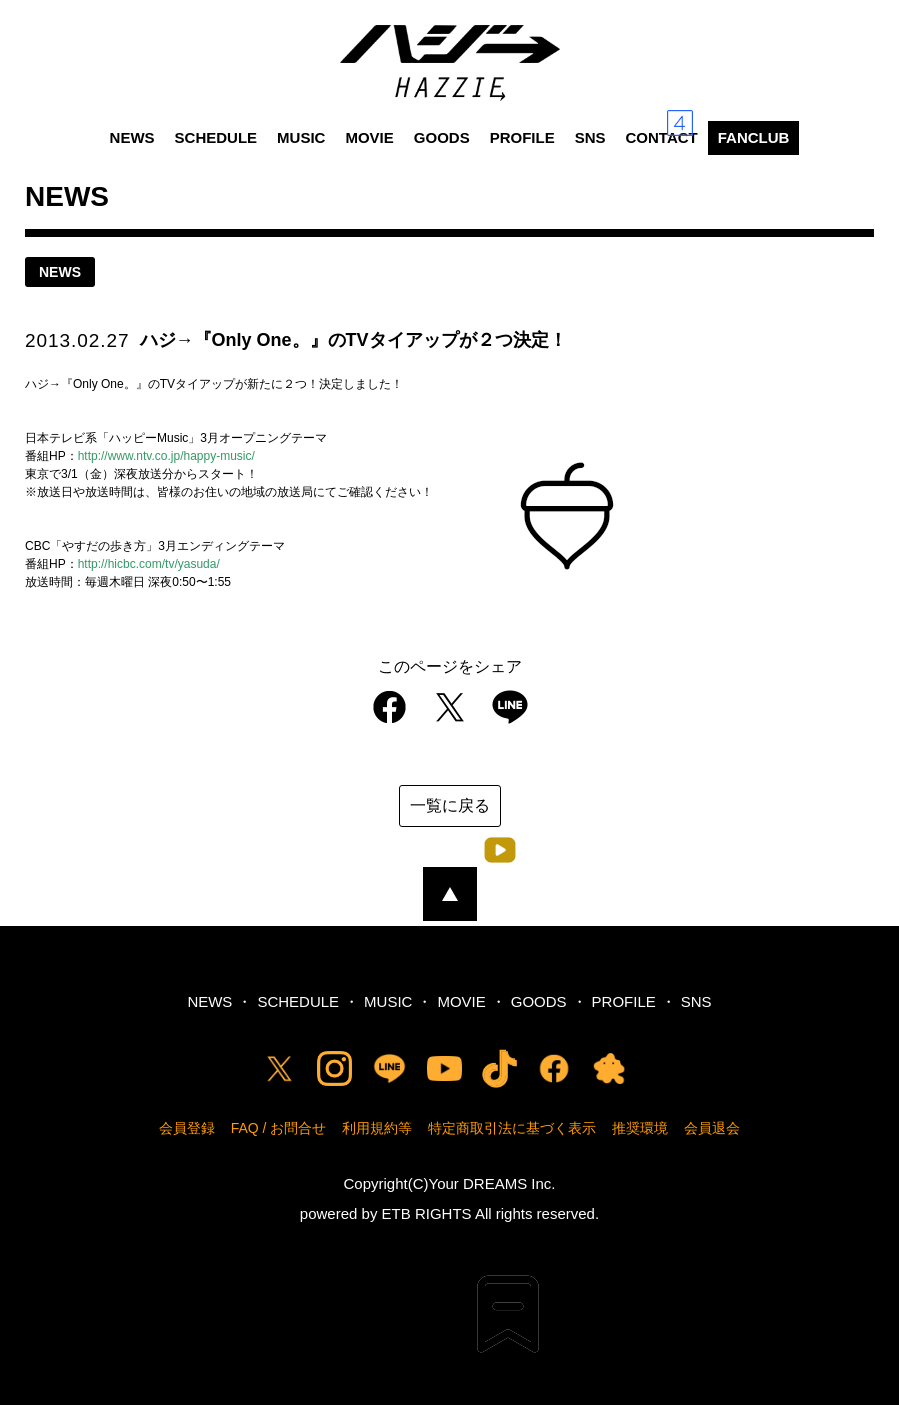 This screenshot has height=1405, width=899. Describe the element at coordinates (500, 850) in the screenshot. I see `open YouTube` at that location.